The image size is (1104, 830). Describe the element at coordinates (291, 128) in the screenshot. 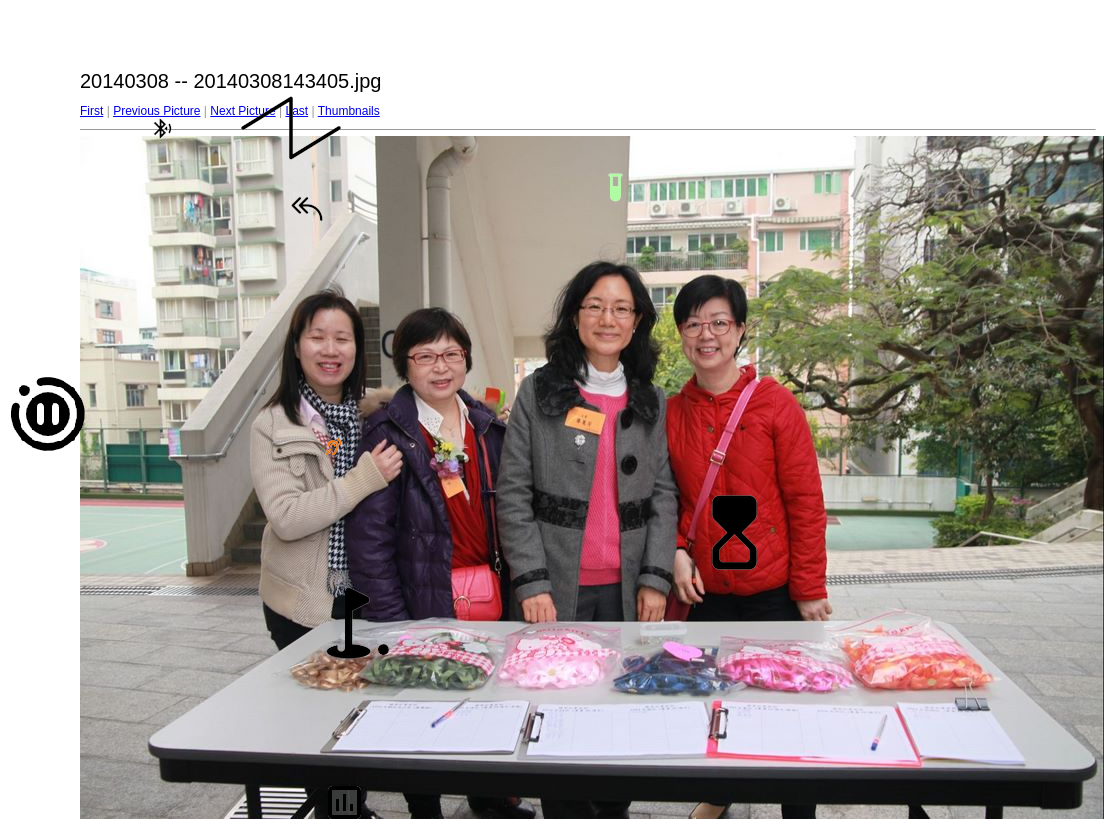

I see `select sawtooth waveform in audio synthesizer` at that location.